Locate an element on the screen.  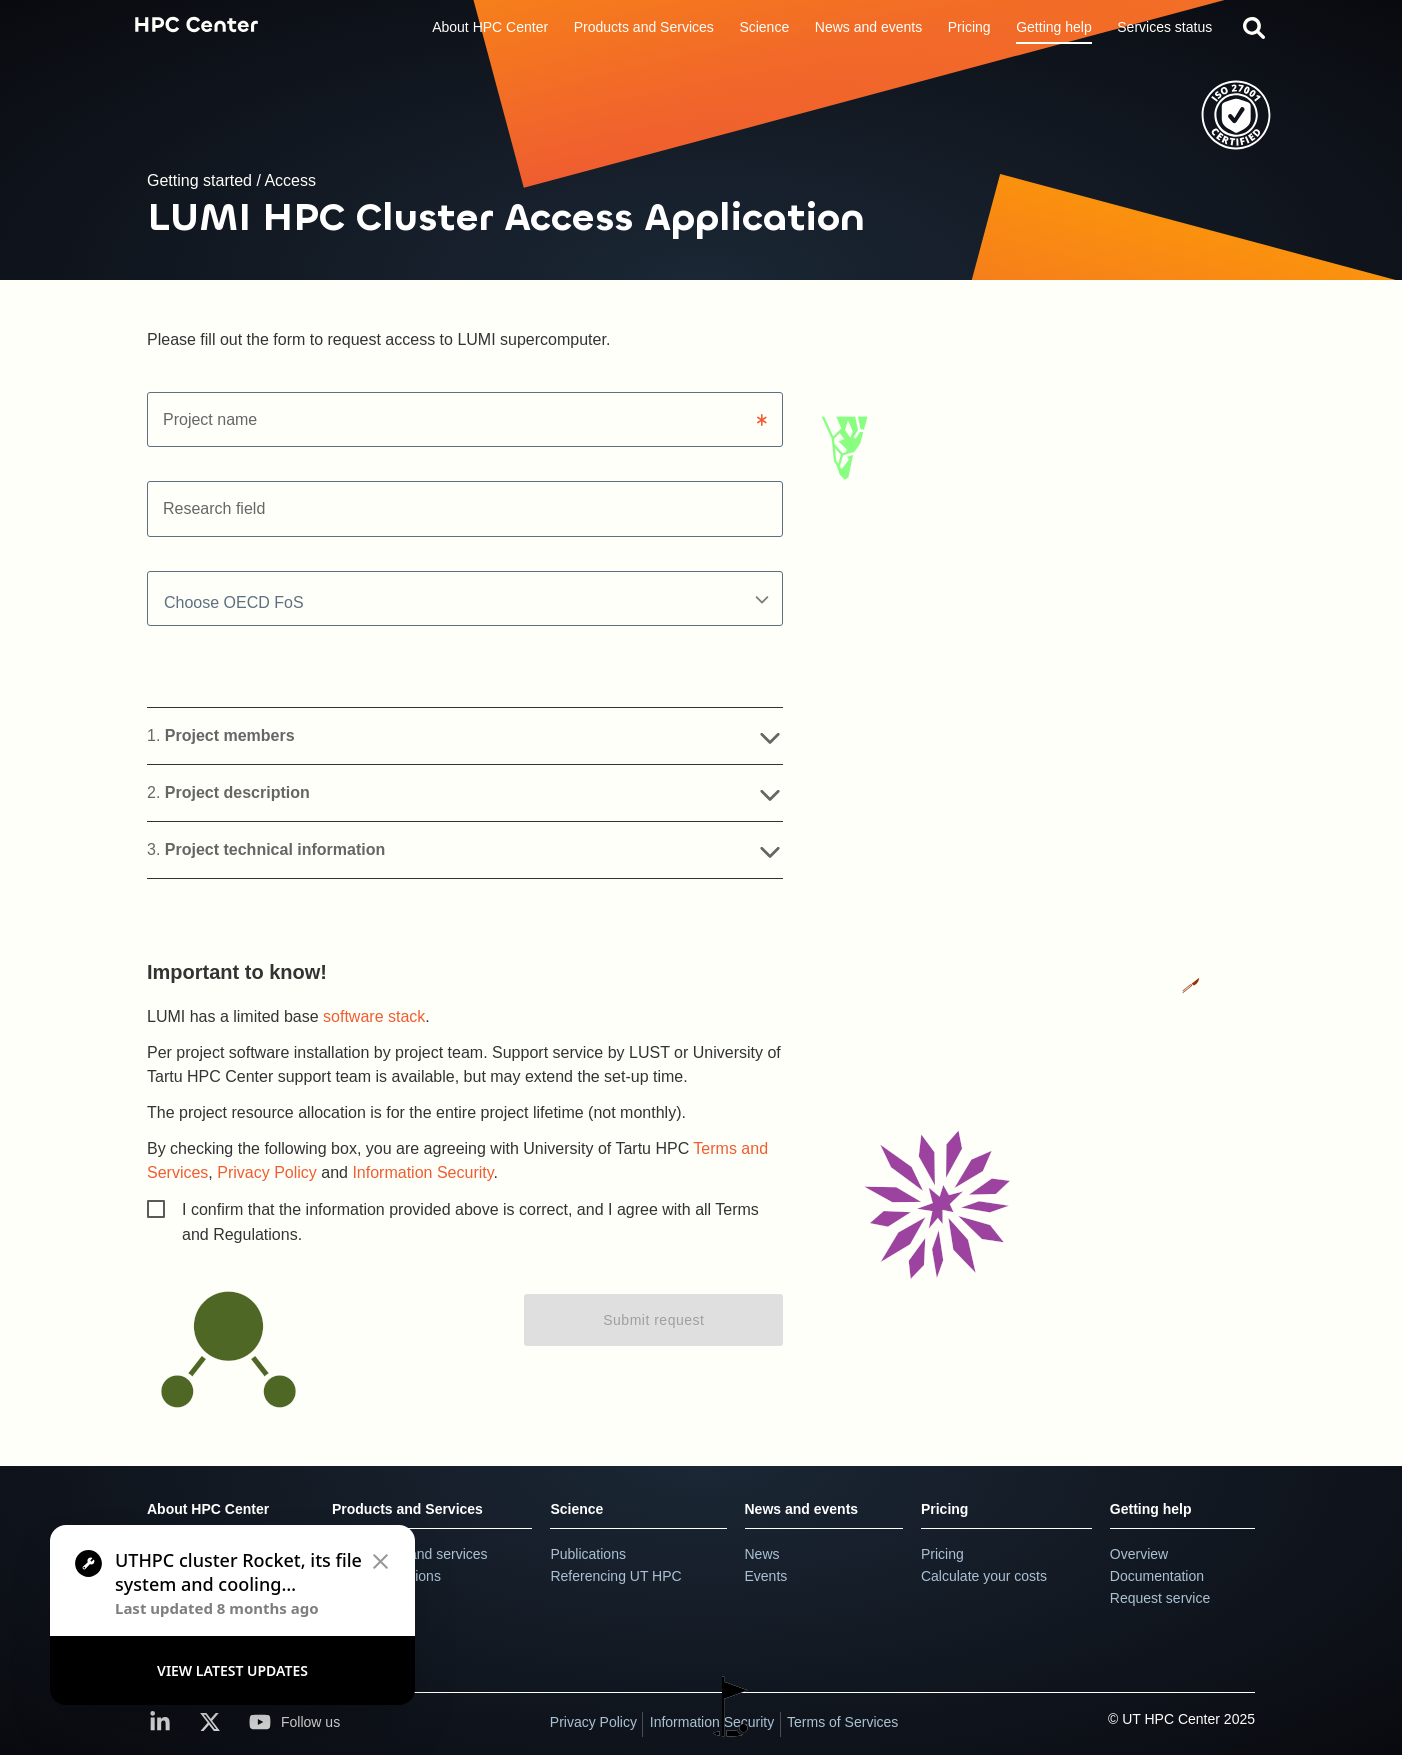
access surgical or medical tools is located at coordinates (1191, 986).